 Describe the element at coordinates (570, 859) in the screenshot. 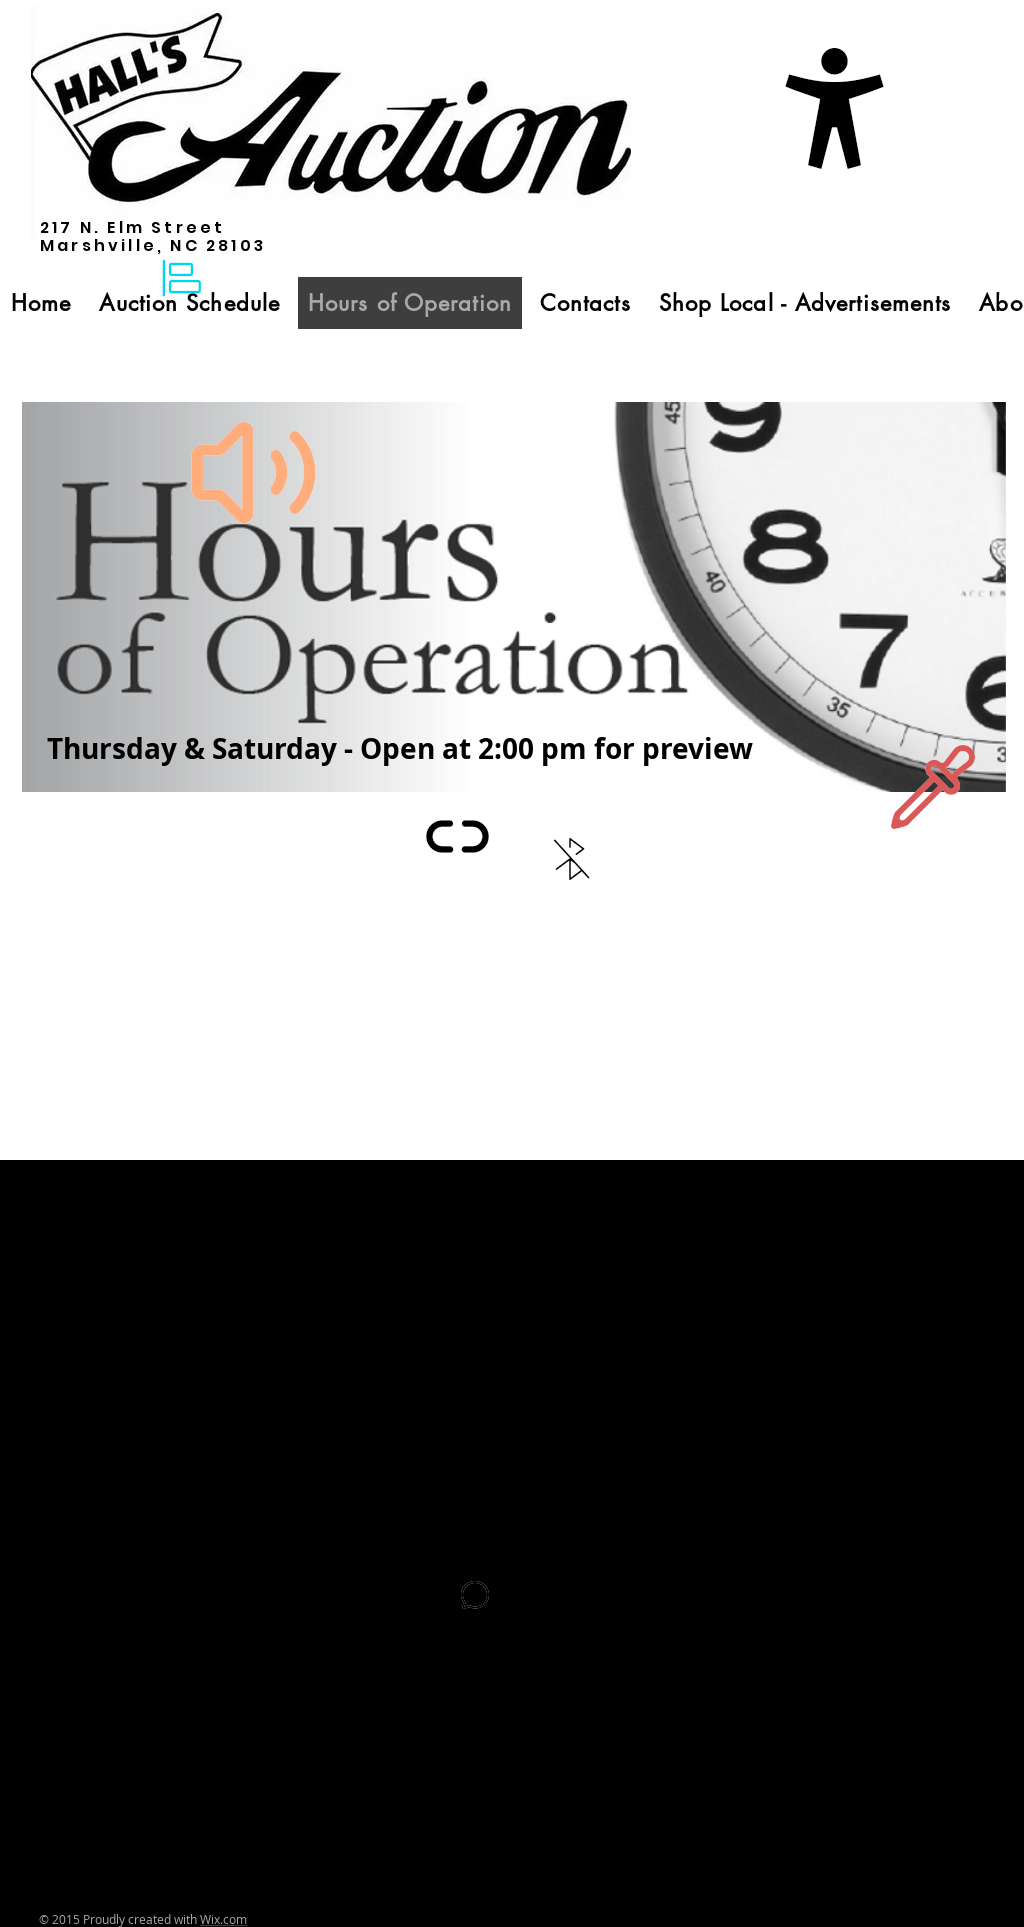

I see `bluetooth is disabled or unavailable` at that location.